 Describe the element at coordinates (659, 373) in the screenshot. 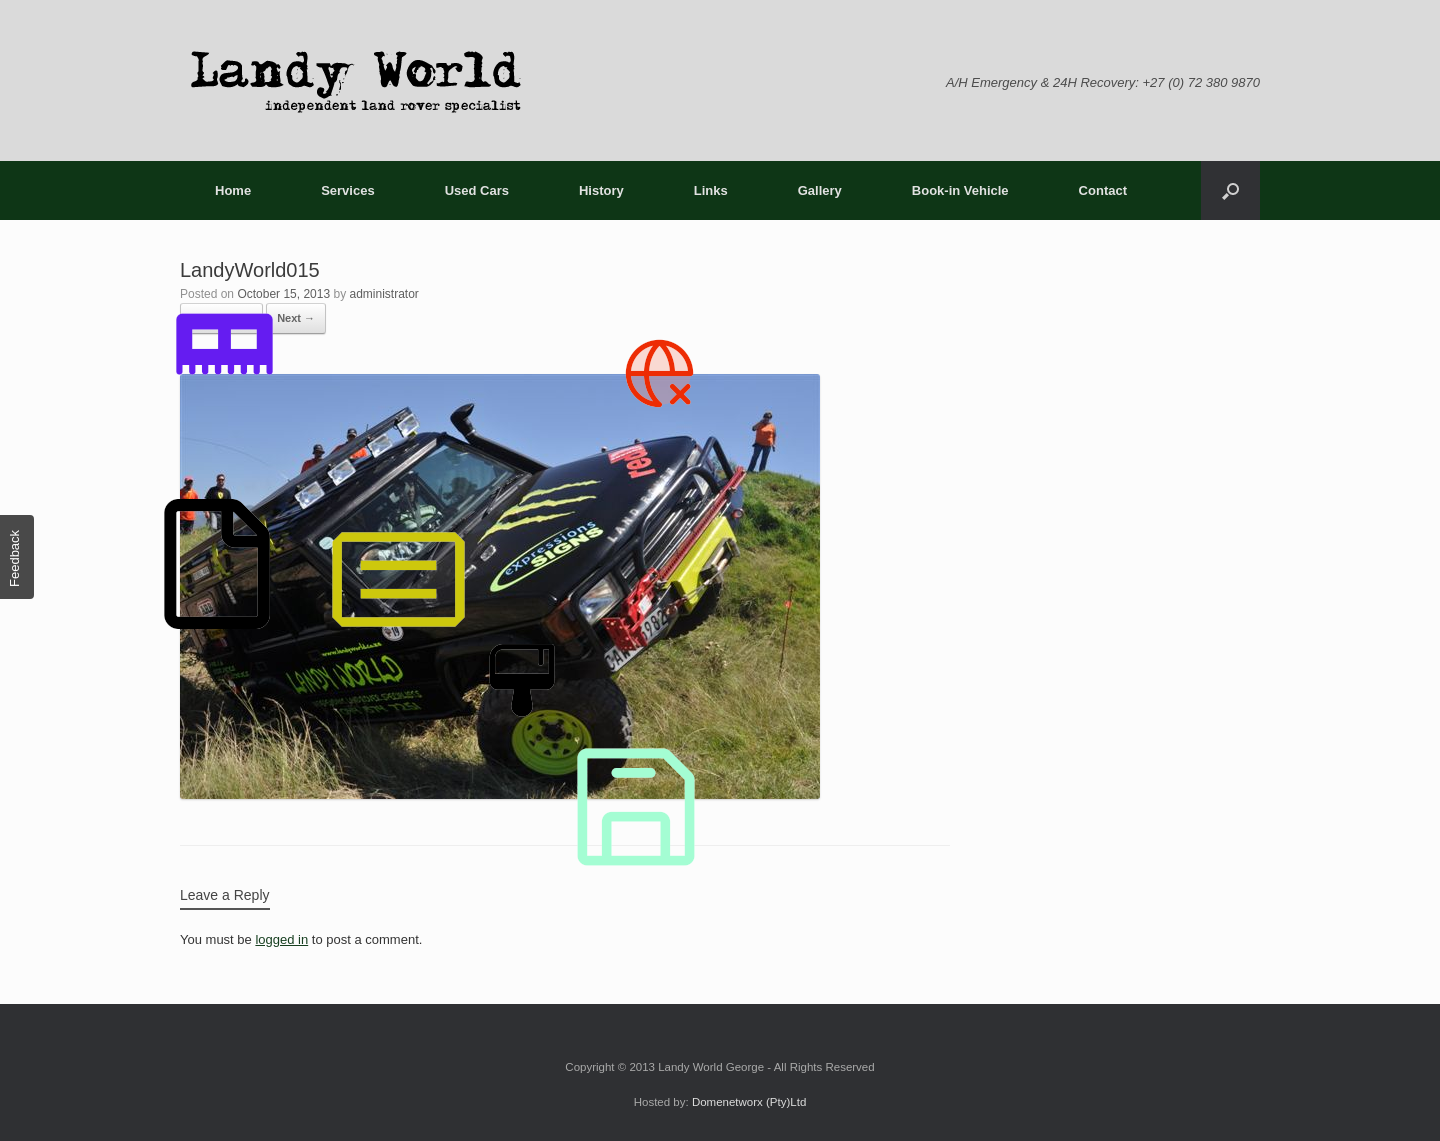

I see `no internet connection` at that location.